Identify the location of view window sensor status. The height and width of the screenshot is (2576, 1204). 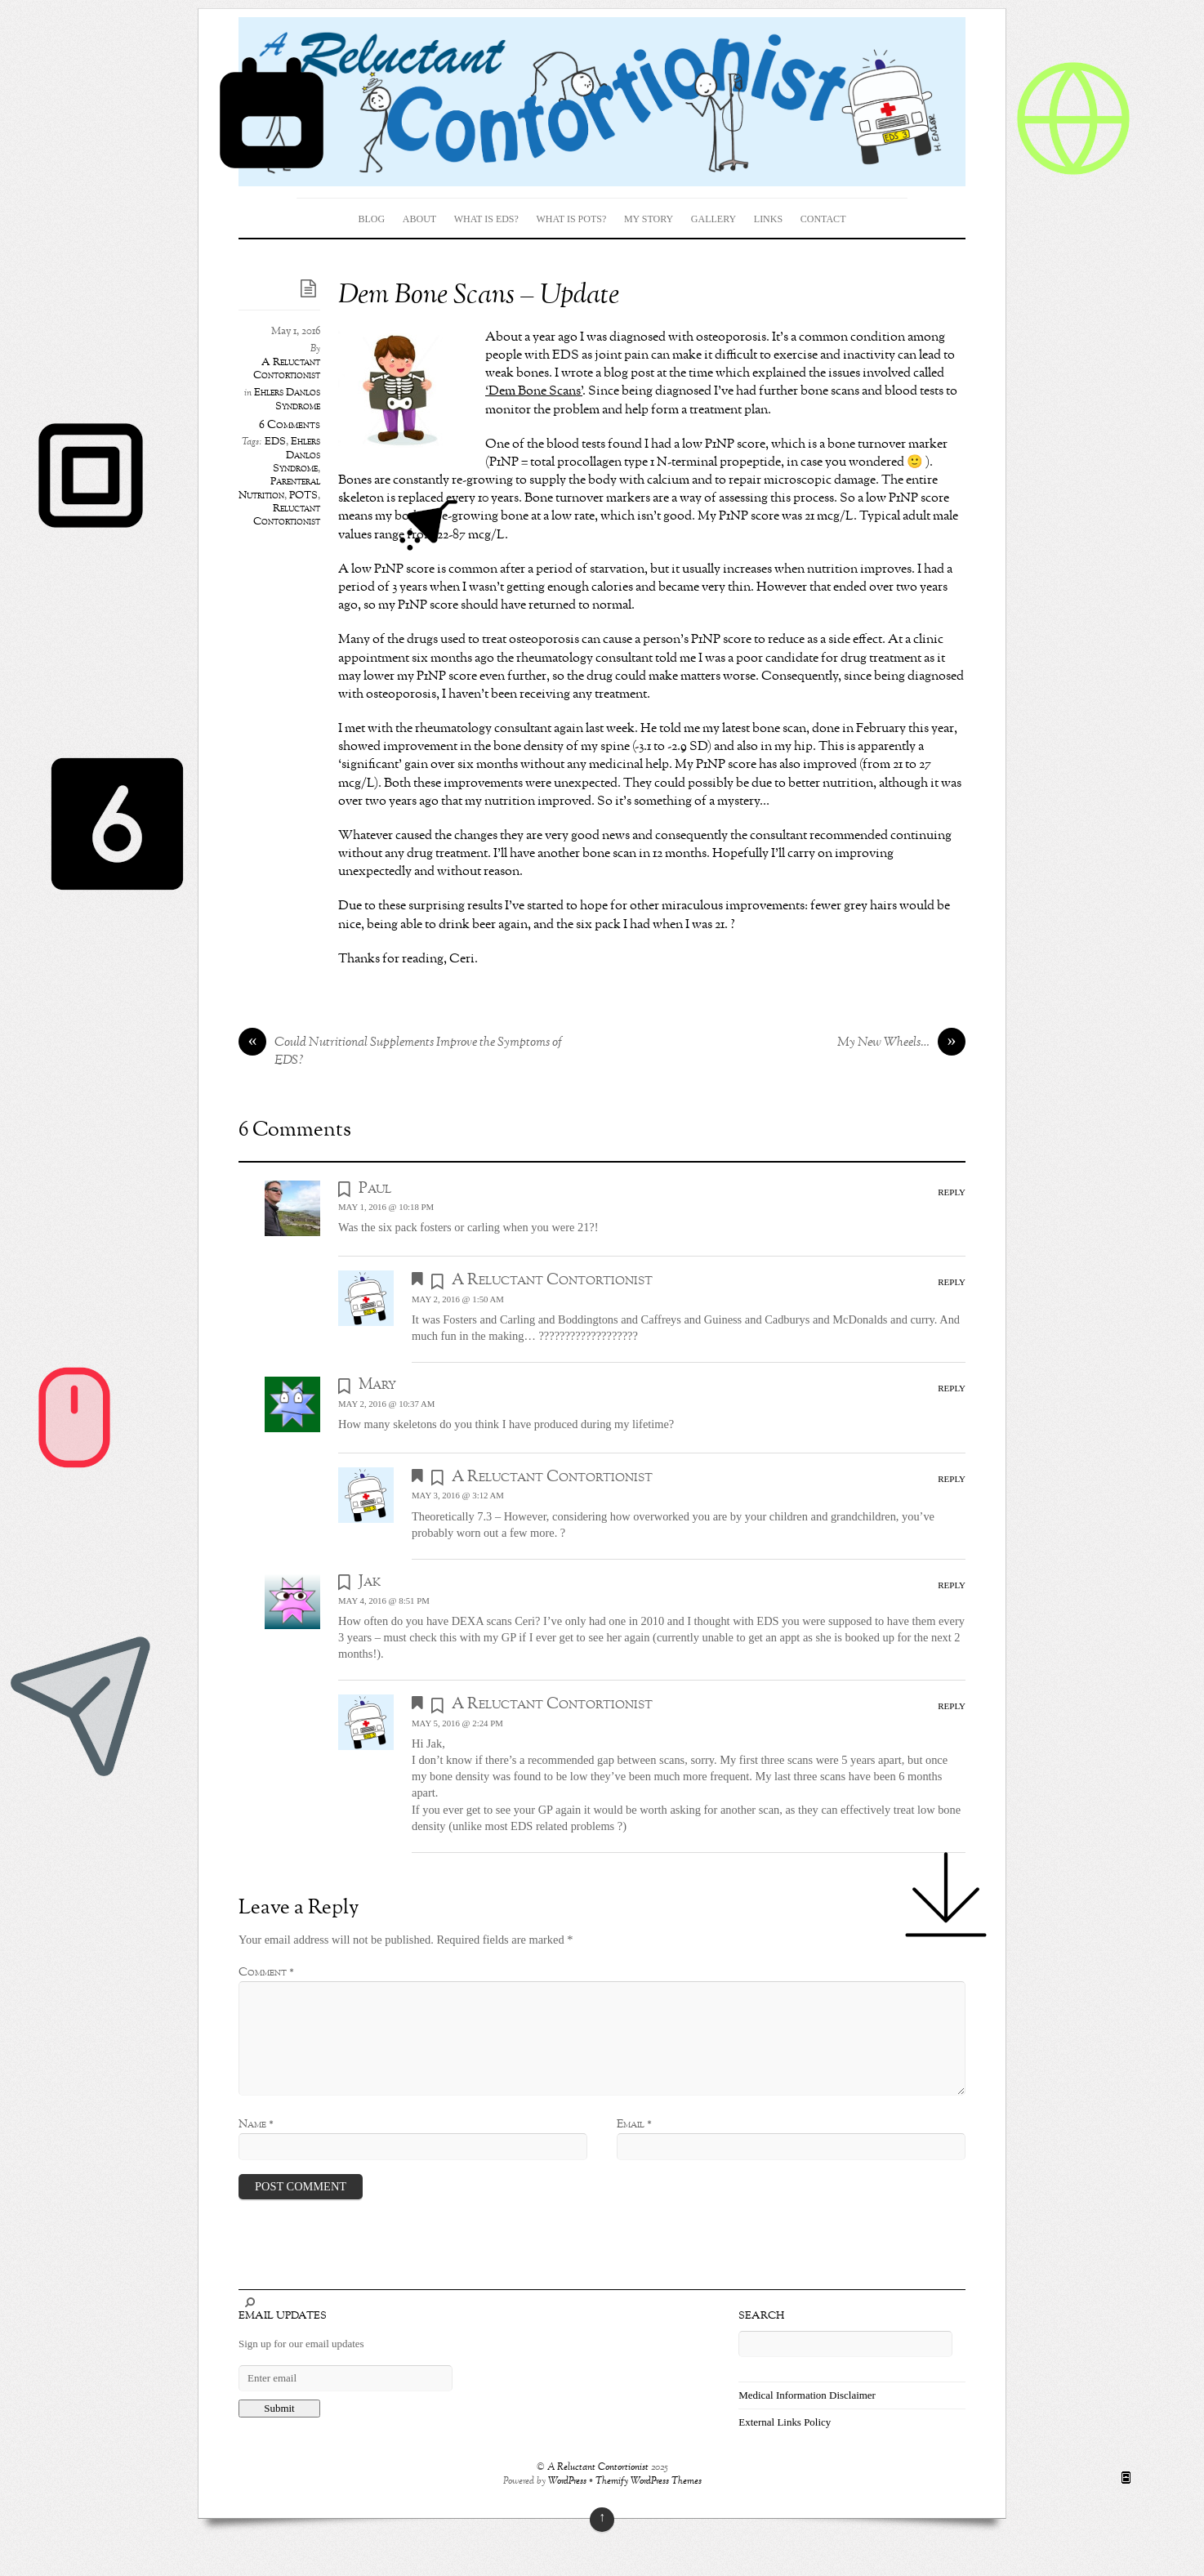
(1126, 2477).